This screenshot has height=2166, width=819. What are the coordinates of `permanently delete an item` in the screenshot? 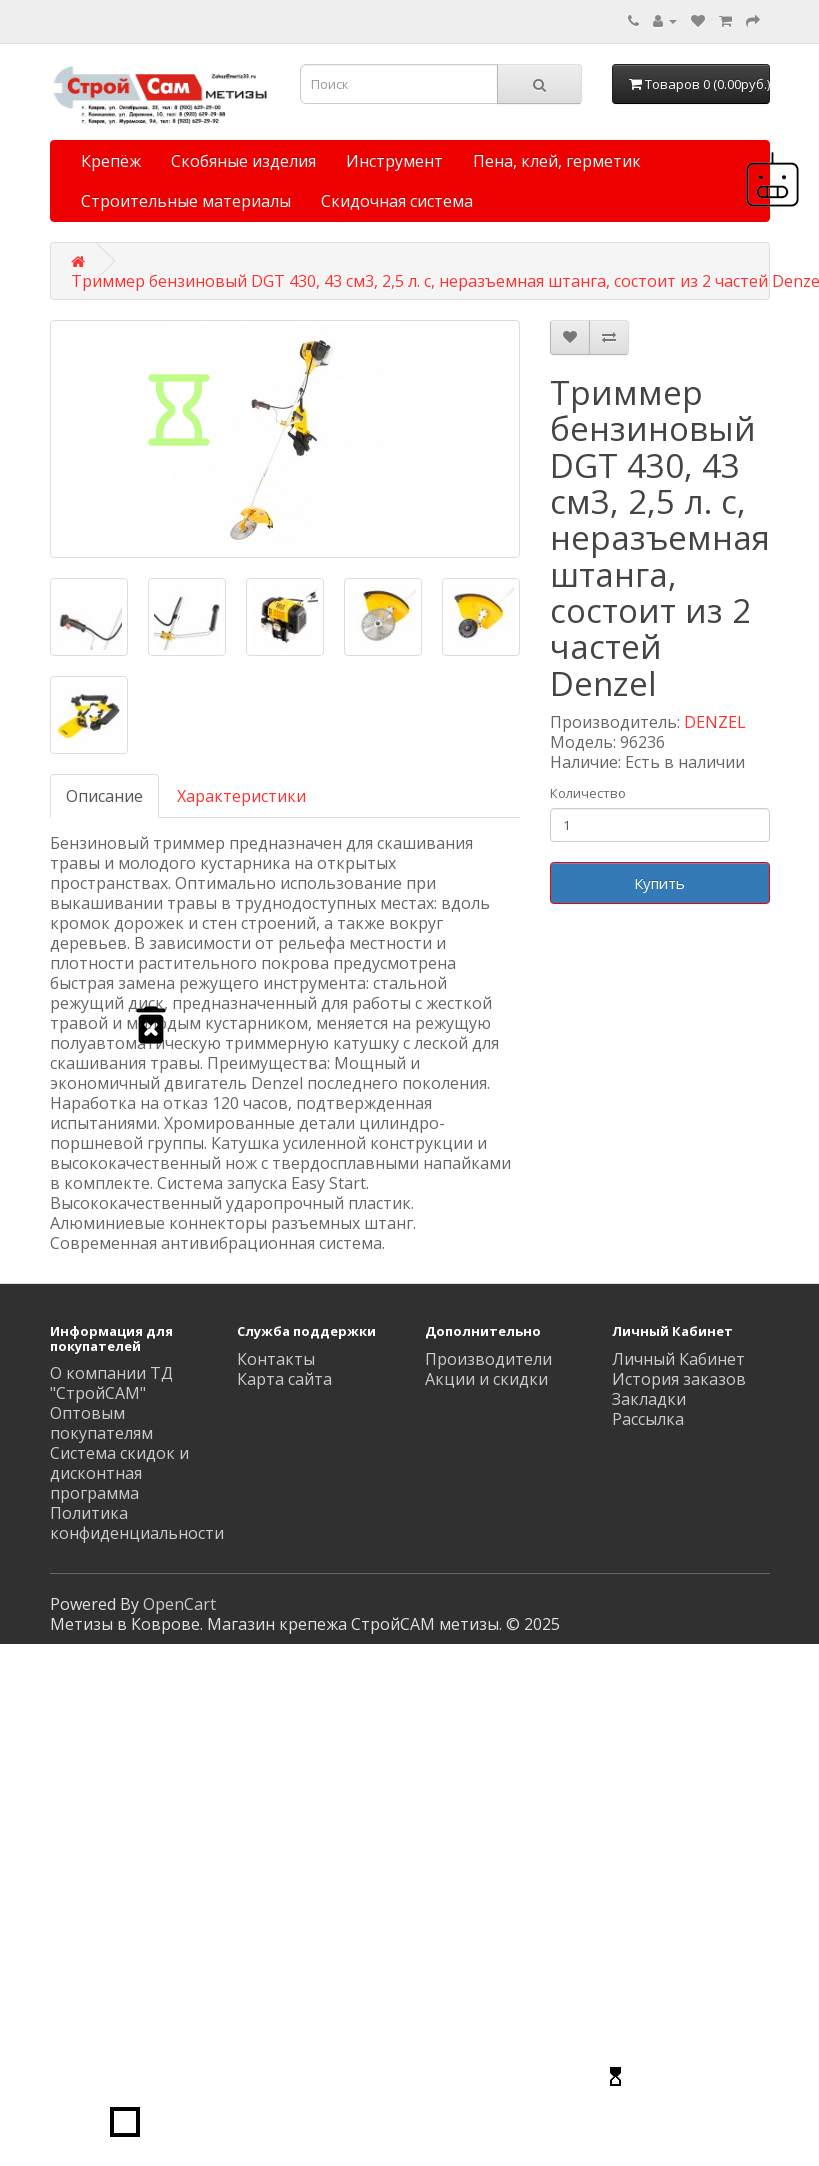 It's located at (151, 1025).